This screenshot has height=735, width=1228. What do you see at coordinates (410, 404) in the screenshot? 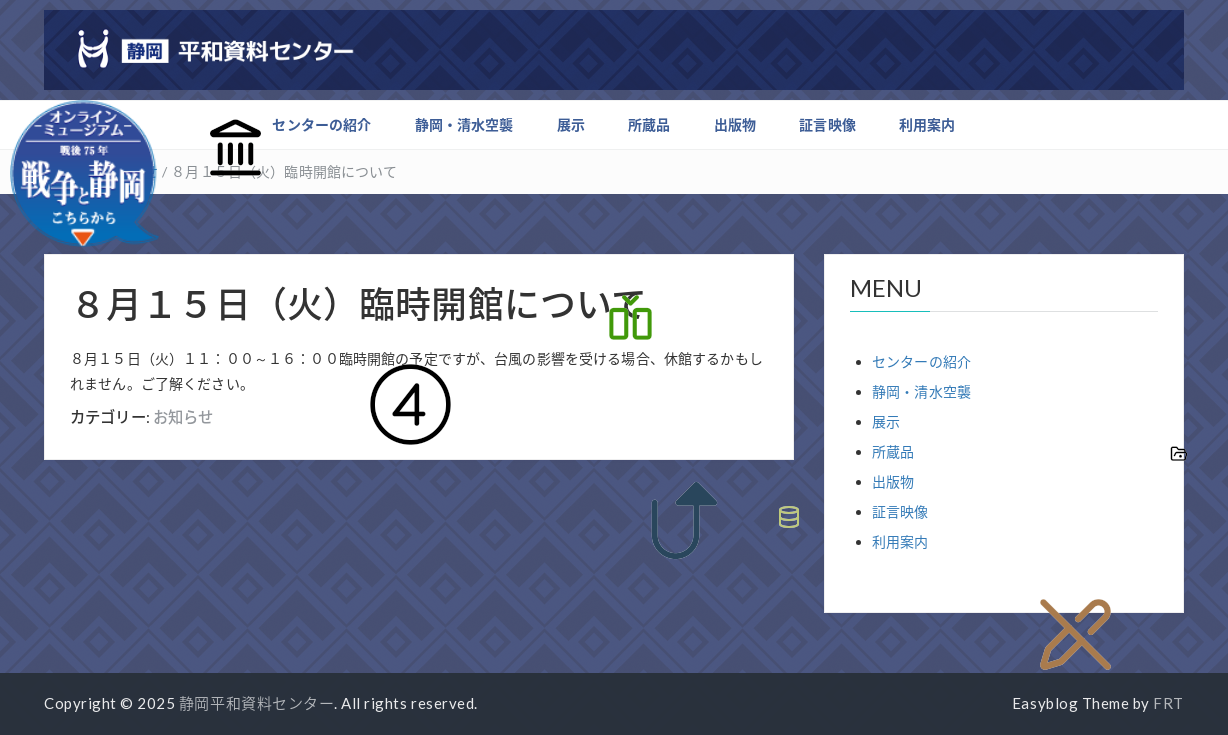
I see `indicates step four in a multi-step process` at bounding box center [410, 404].